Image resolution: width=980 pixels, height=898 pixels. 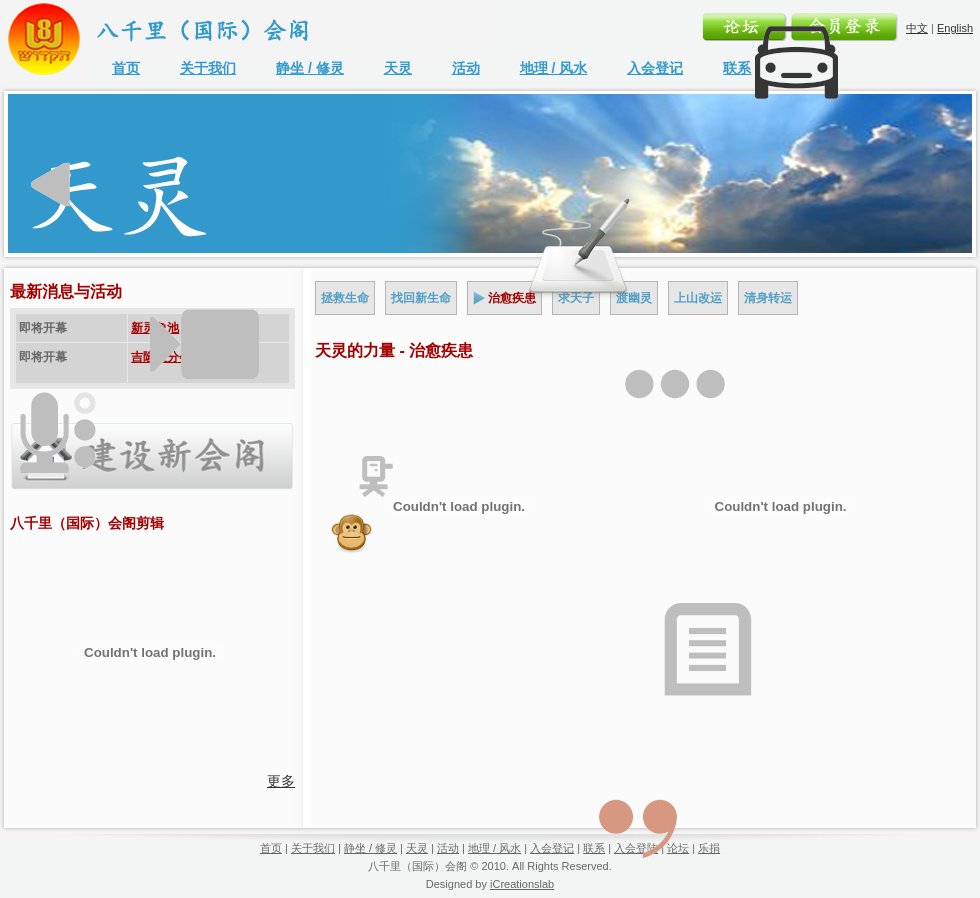 What do you see at coordinates (58, 430) in the screenshot?
I see `microphone sensitivity set to medium level` at bounding box center [58, 430].